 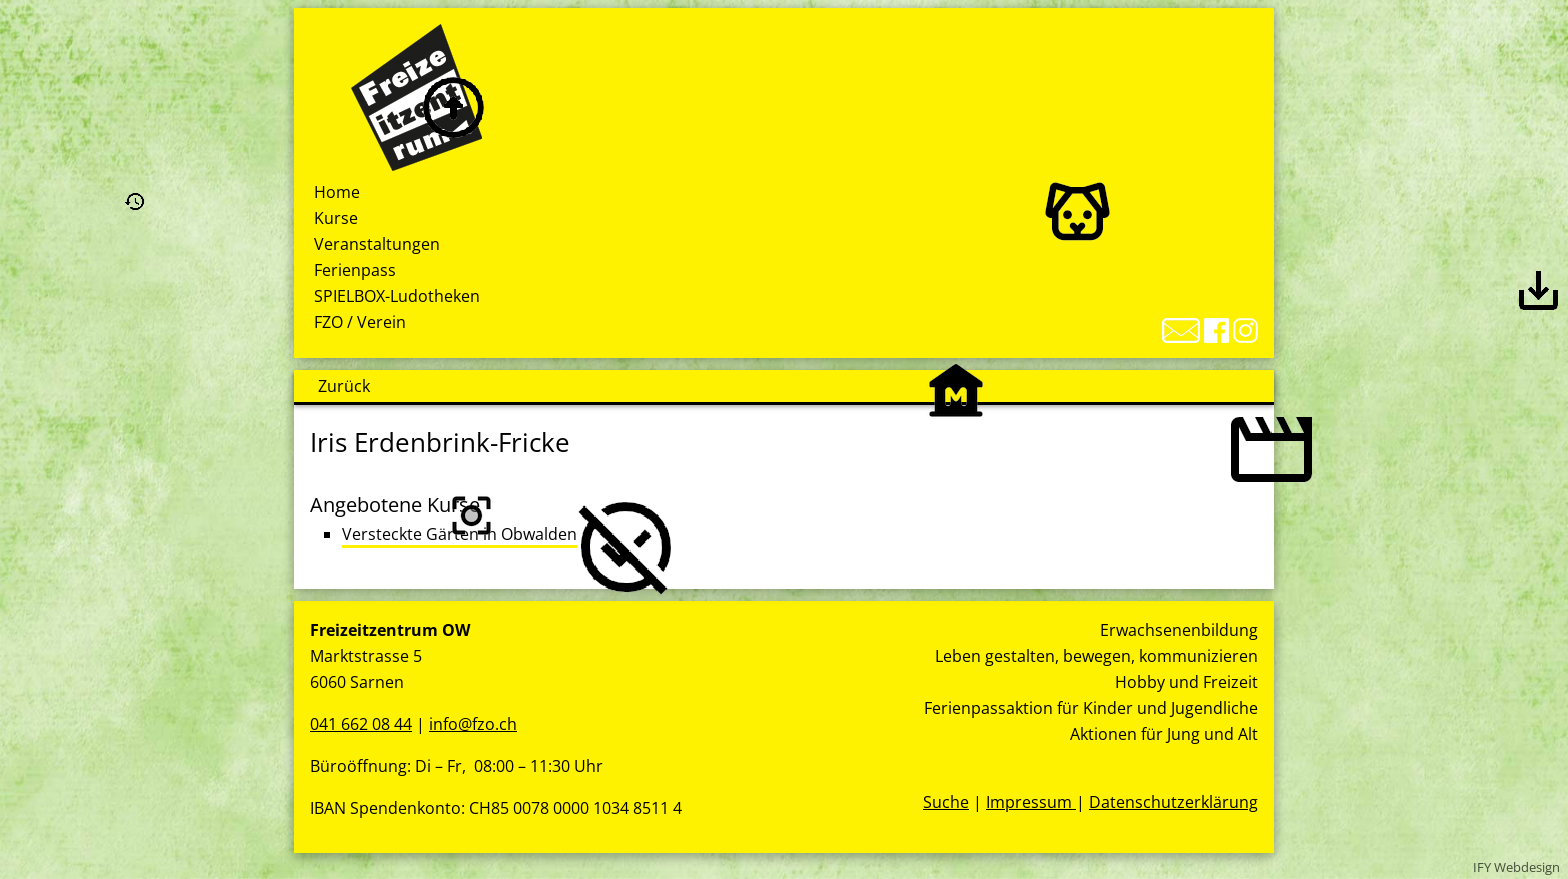 I want to click on view nearby museums on the map, so click(x=956, y=390).